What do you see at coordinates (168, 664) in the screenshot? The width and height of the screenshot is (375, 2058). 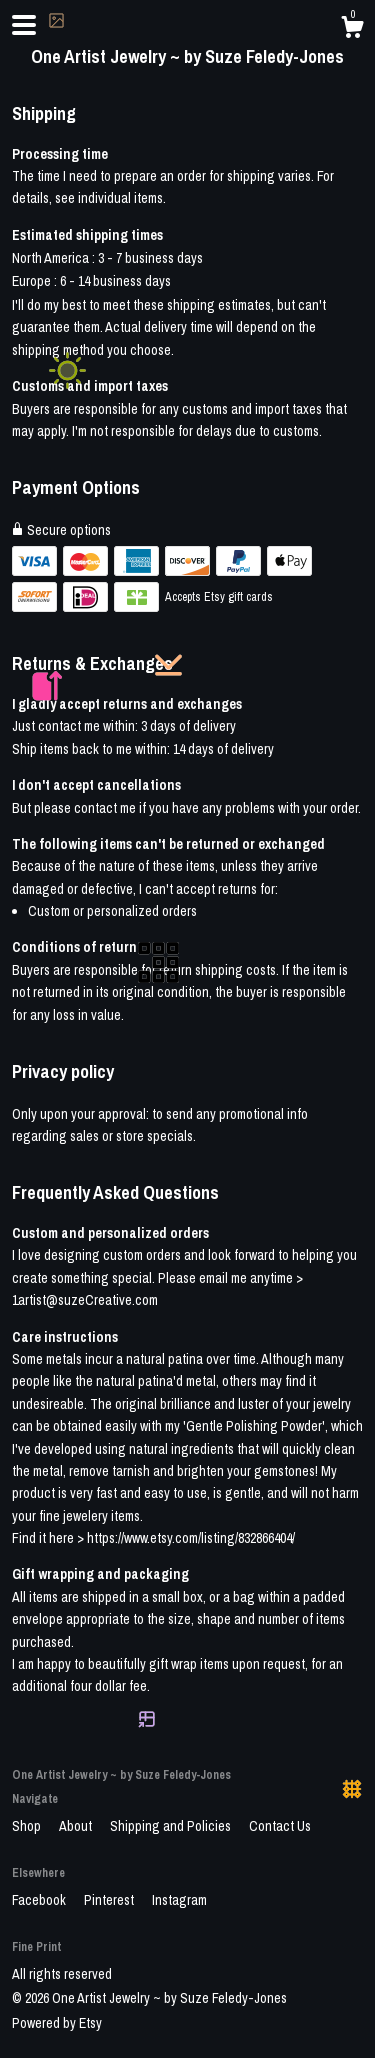 I see `expand content or dropdown menu` at bounding box center [168, 664].